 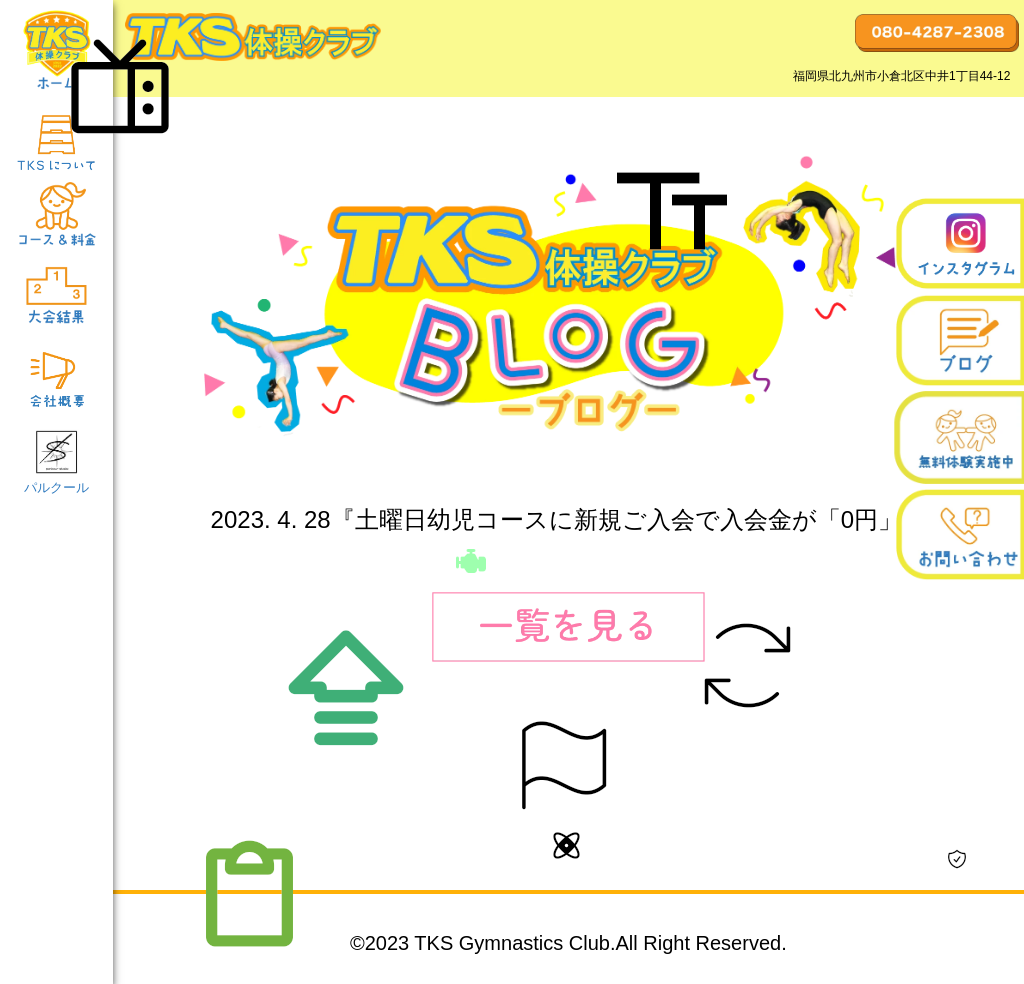 I want to click on indicates verified security or protection status, so click(x=957, y=859).